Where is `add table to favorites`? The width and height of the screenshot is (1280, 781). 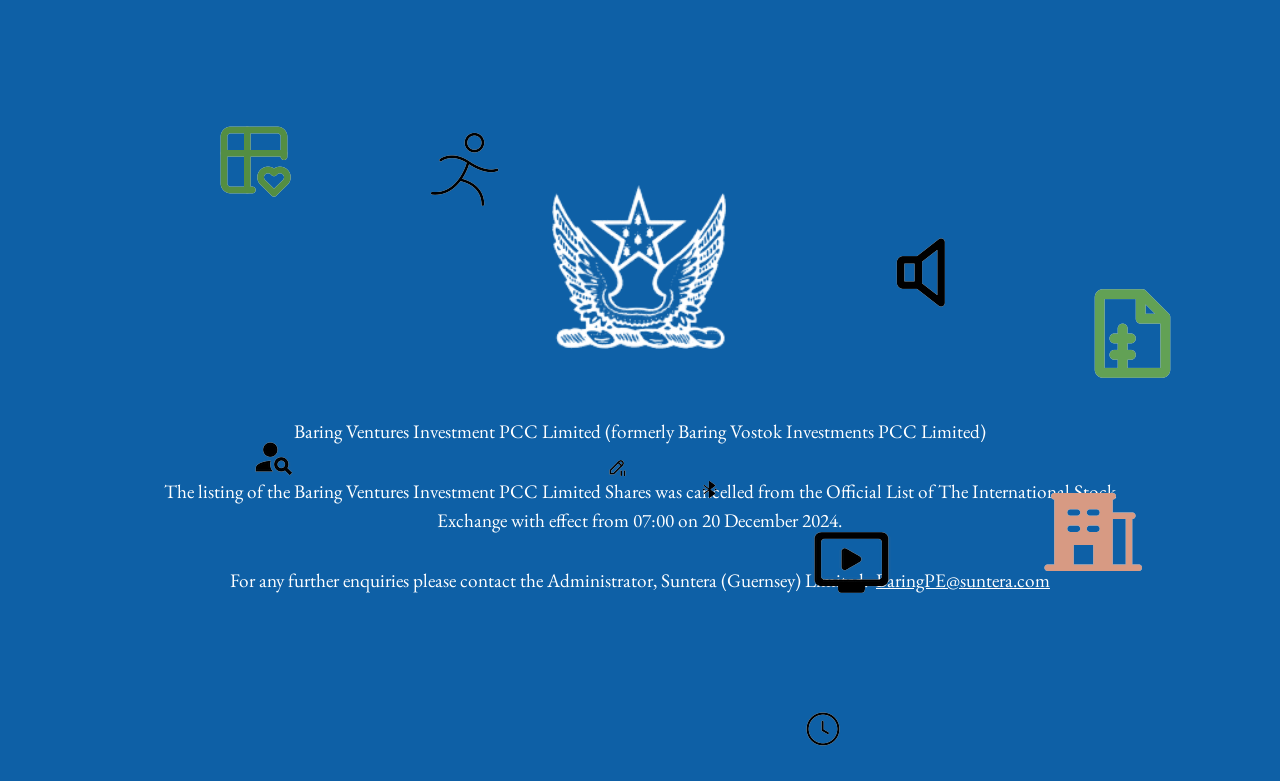
add table to favorites is located at coordinates (254, 160).